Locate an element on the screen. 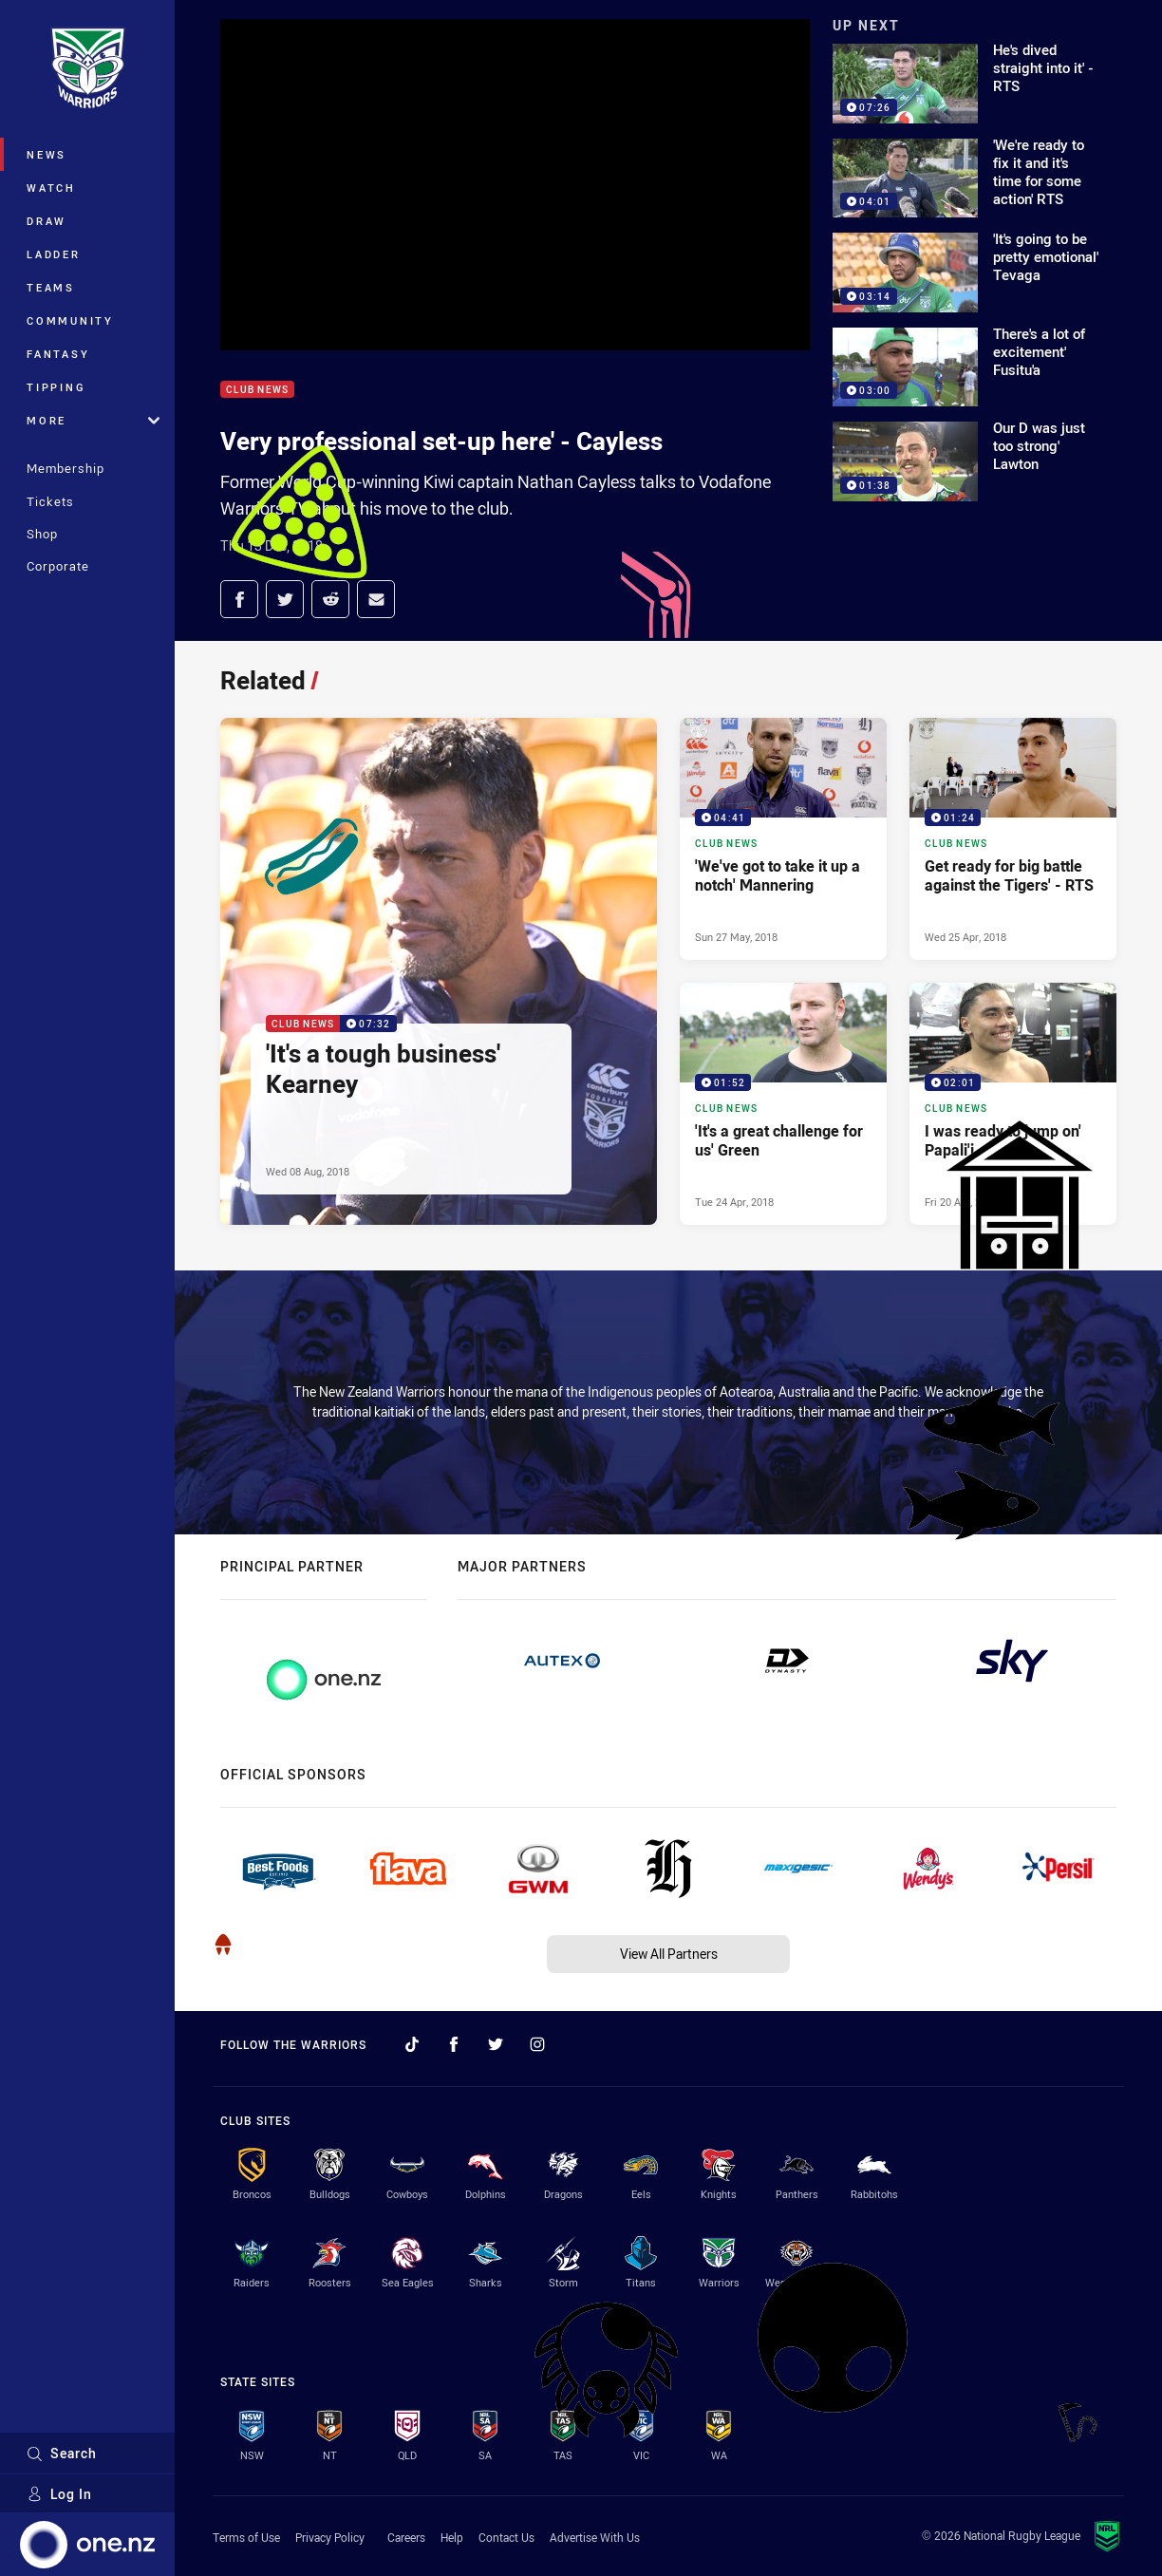 This screenshot has height=2576, width=1162. access temple or shrine location is located at coordinates (1020, 1194).